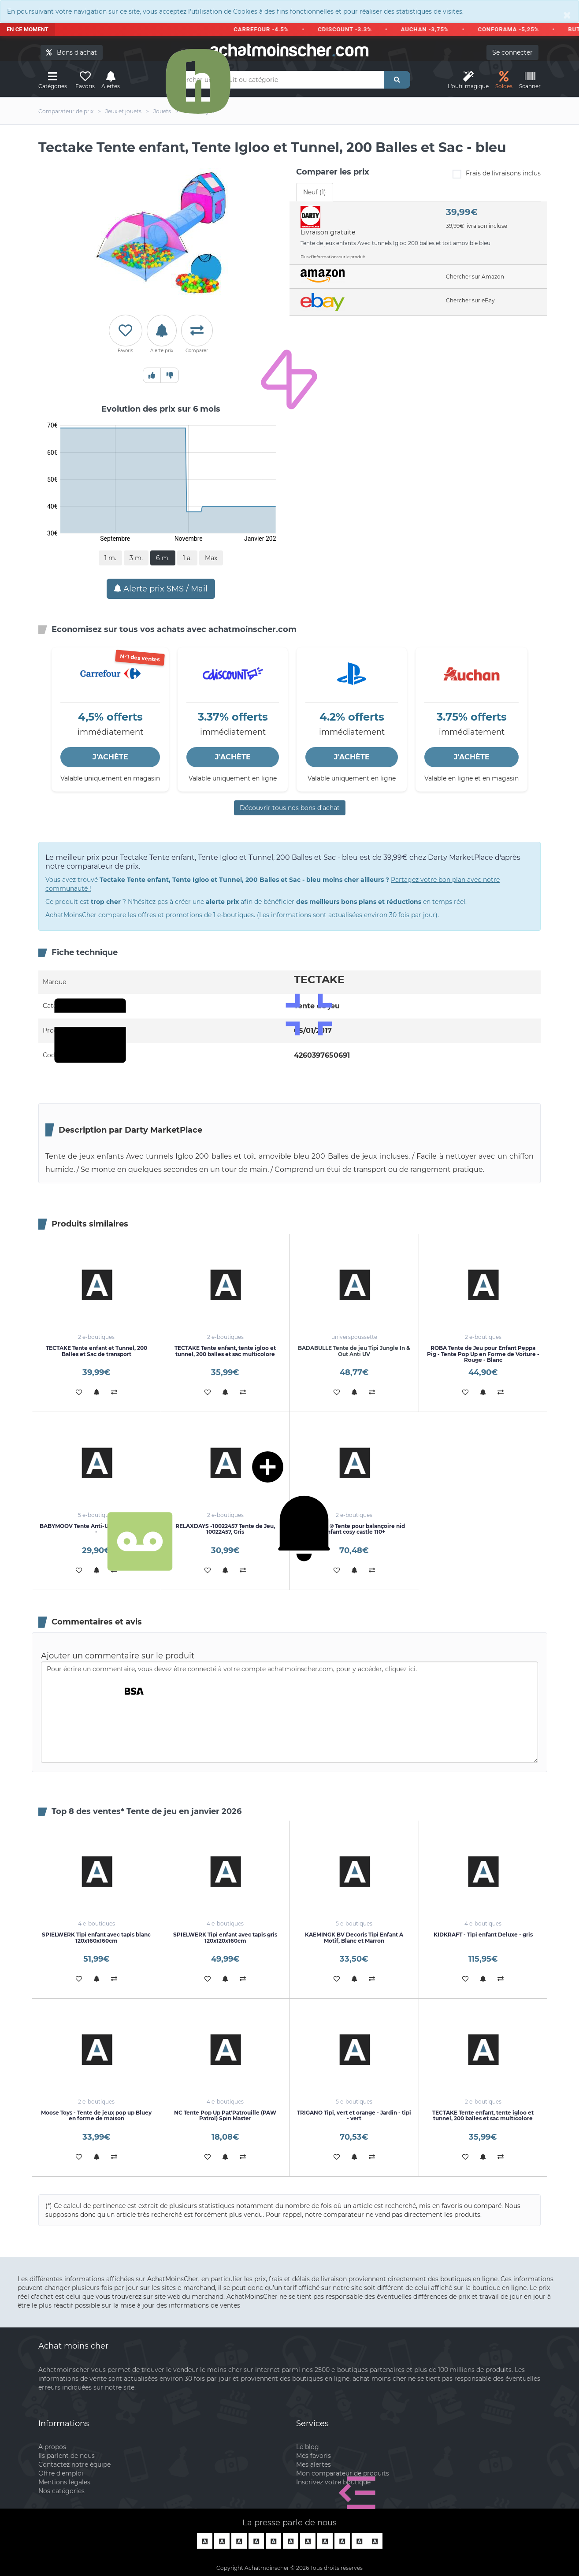 This screenshot has height=2576, width=579. I want to click on Hack Club logo, so click(198, 81).